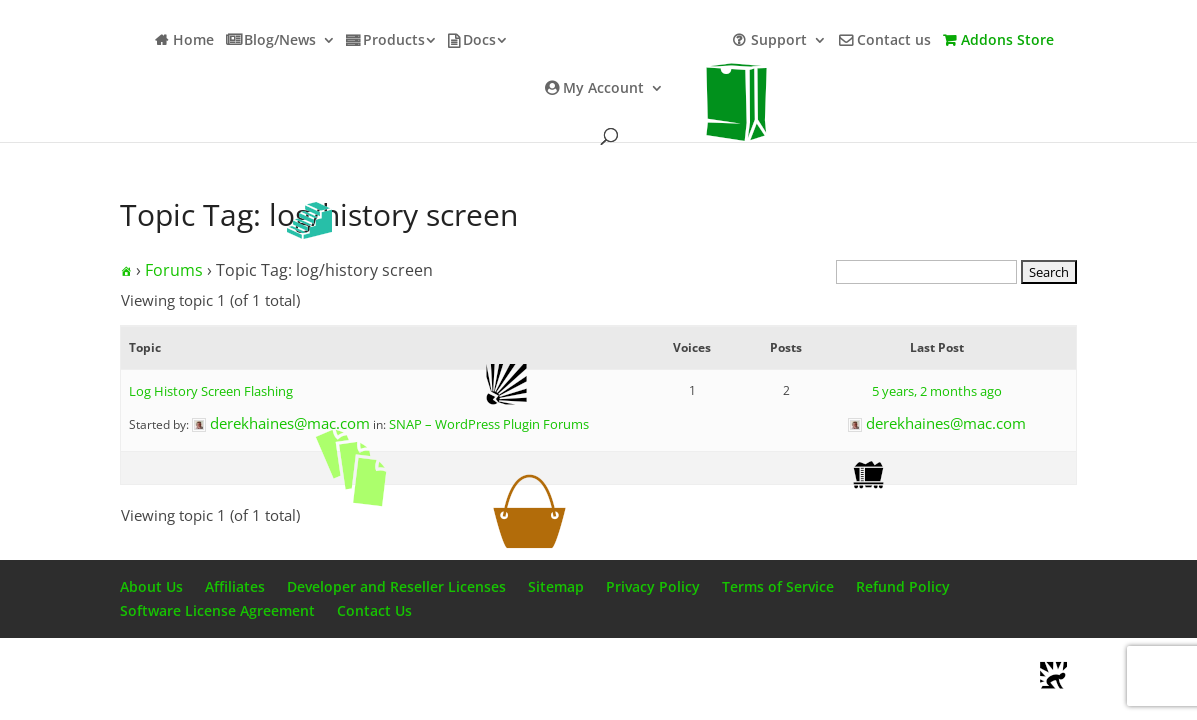 Image resolution: width=1197 pixels, height=720 pixels. What do you see at coordinates (868, 473) in the screenshot?
I see `indicates coal or mining resources in inventory` at bounding box center [868, 473].